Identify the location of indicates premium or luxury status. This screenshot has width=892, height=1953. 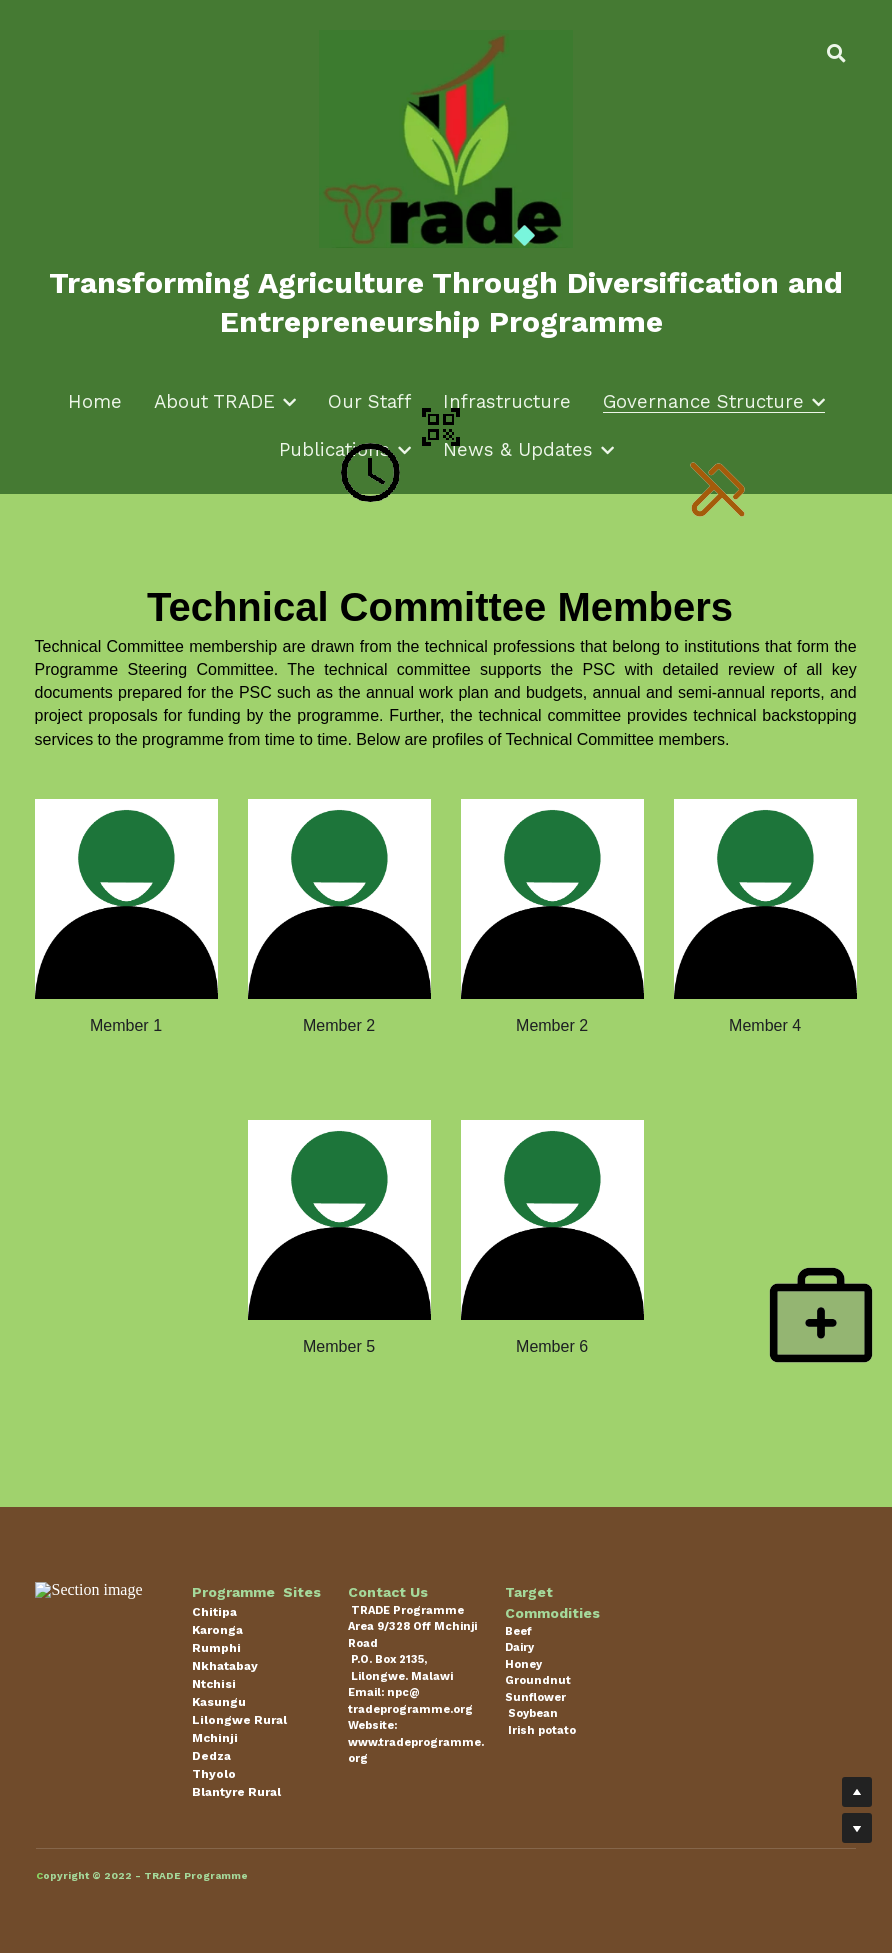
(524, 235).